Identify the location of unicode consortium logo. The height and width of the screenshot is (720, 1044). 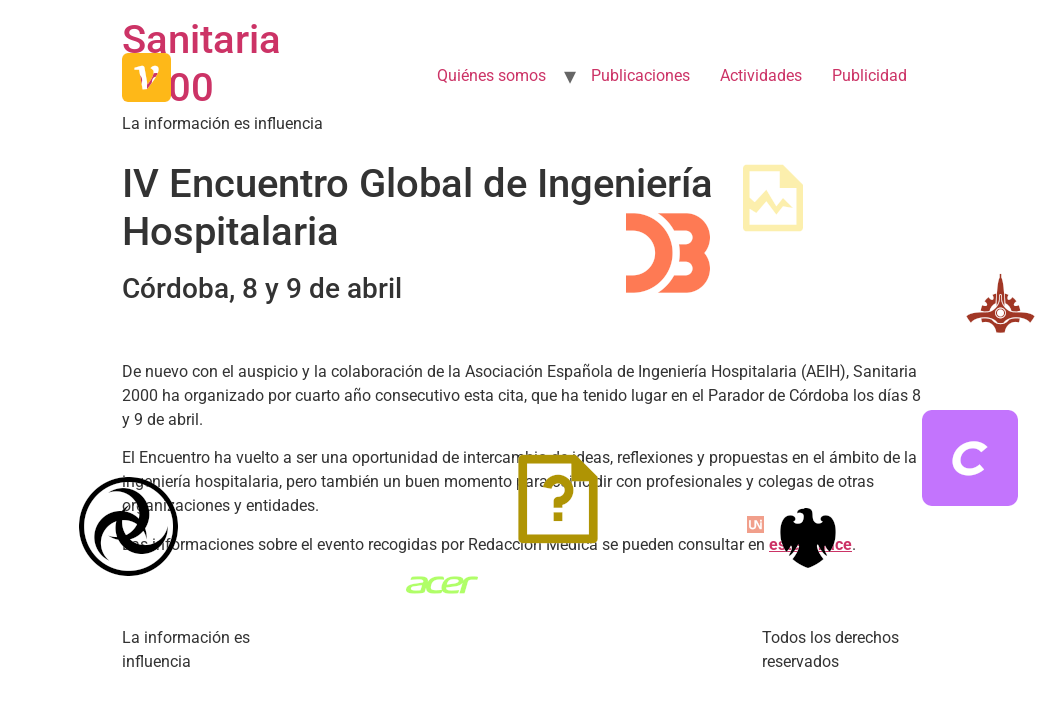
(755, 524).